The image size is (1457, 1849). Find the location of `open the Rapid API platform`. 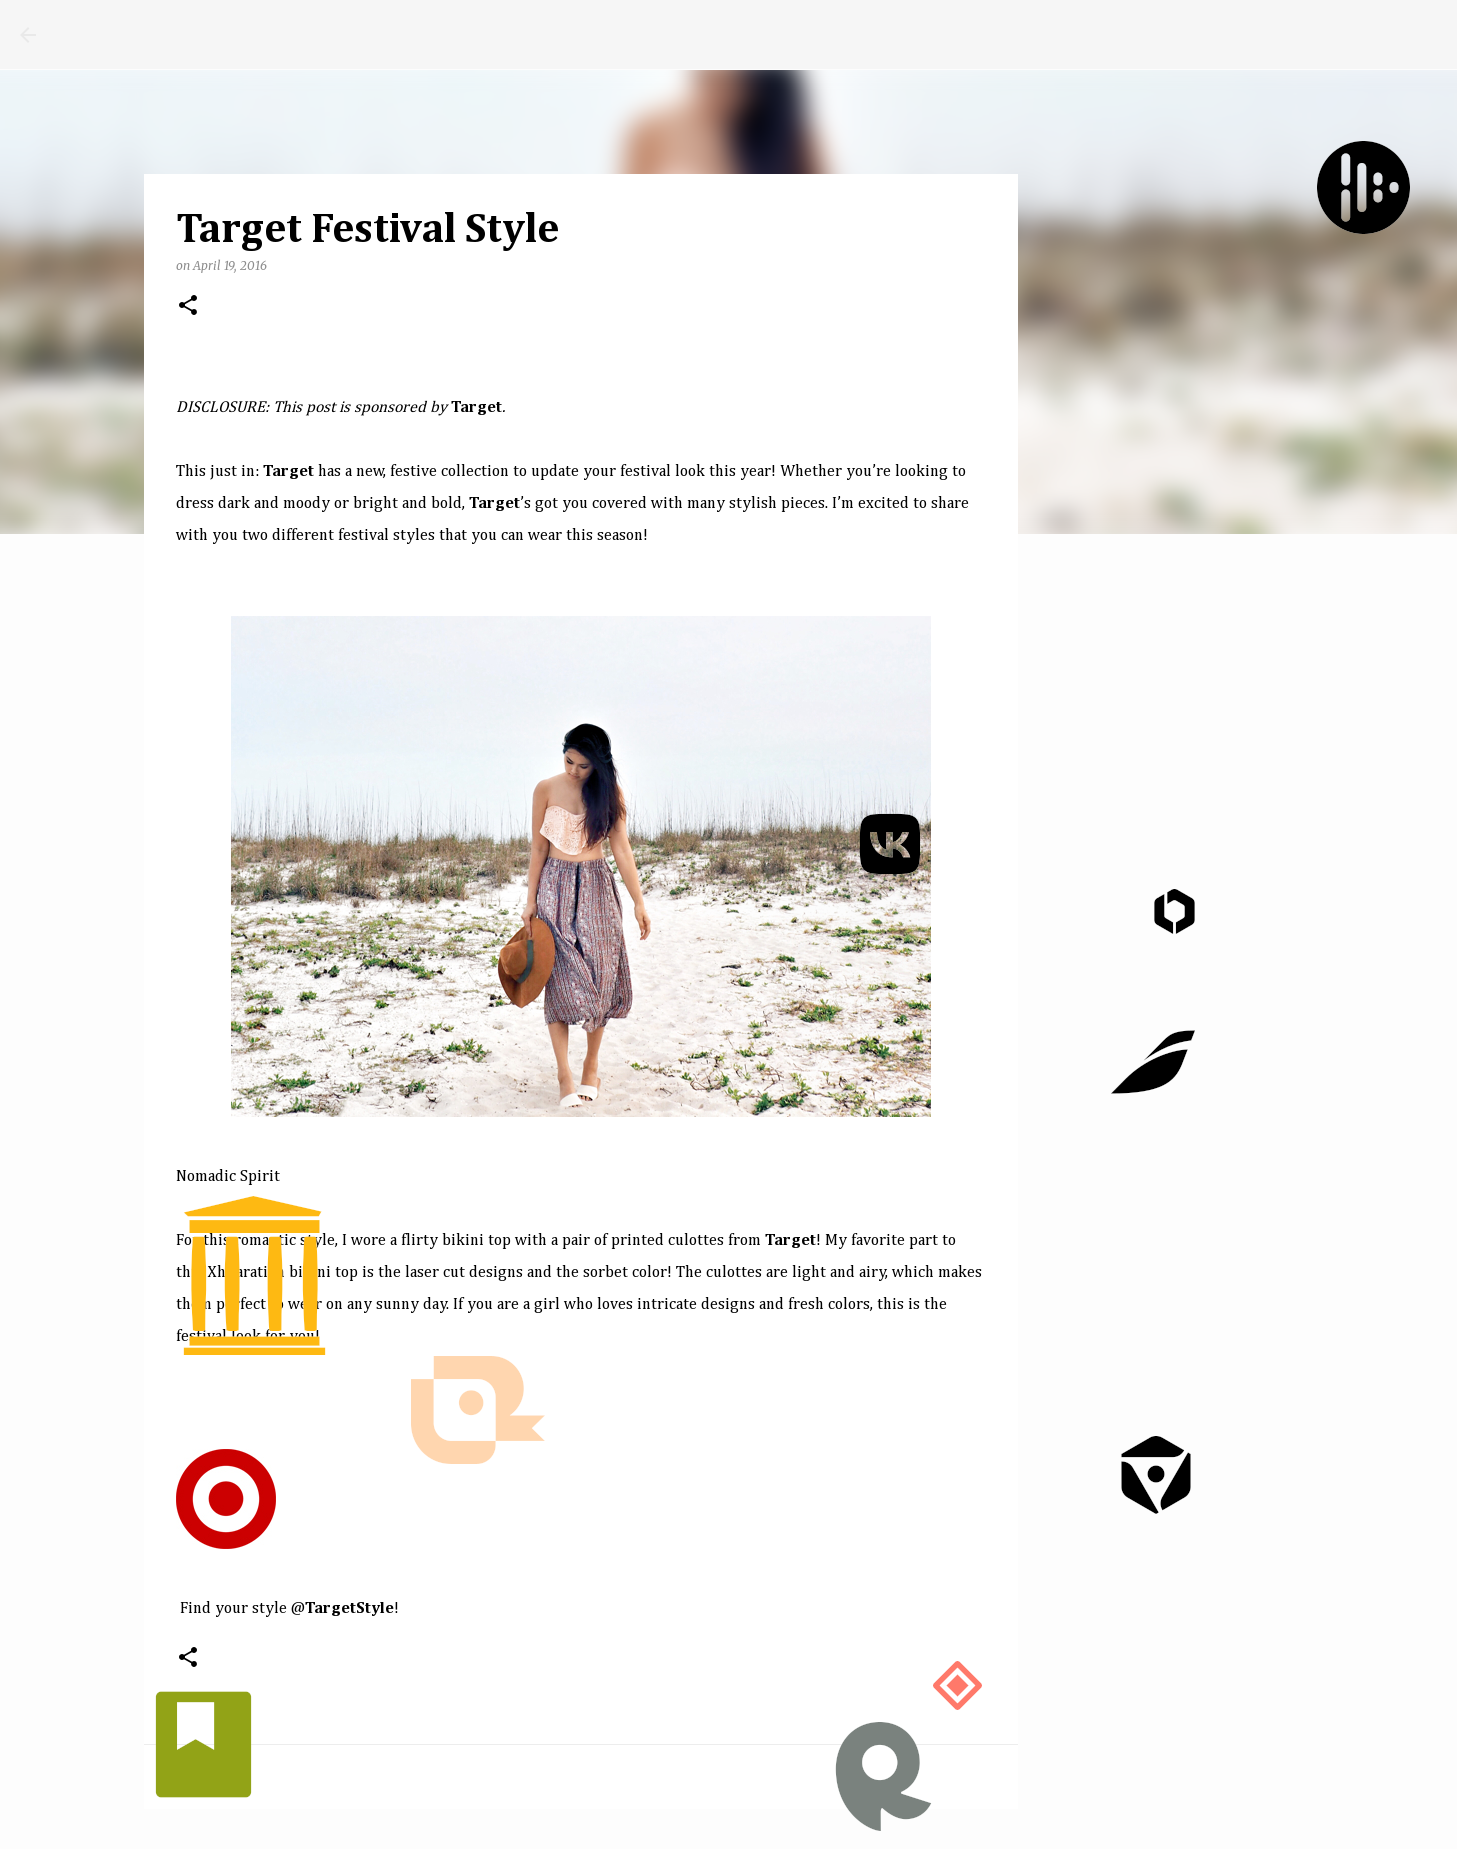

open the Rapid API platform is located at coordinates (883, 1776).